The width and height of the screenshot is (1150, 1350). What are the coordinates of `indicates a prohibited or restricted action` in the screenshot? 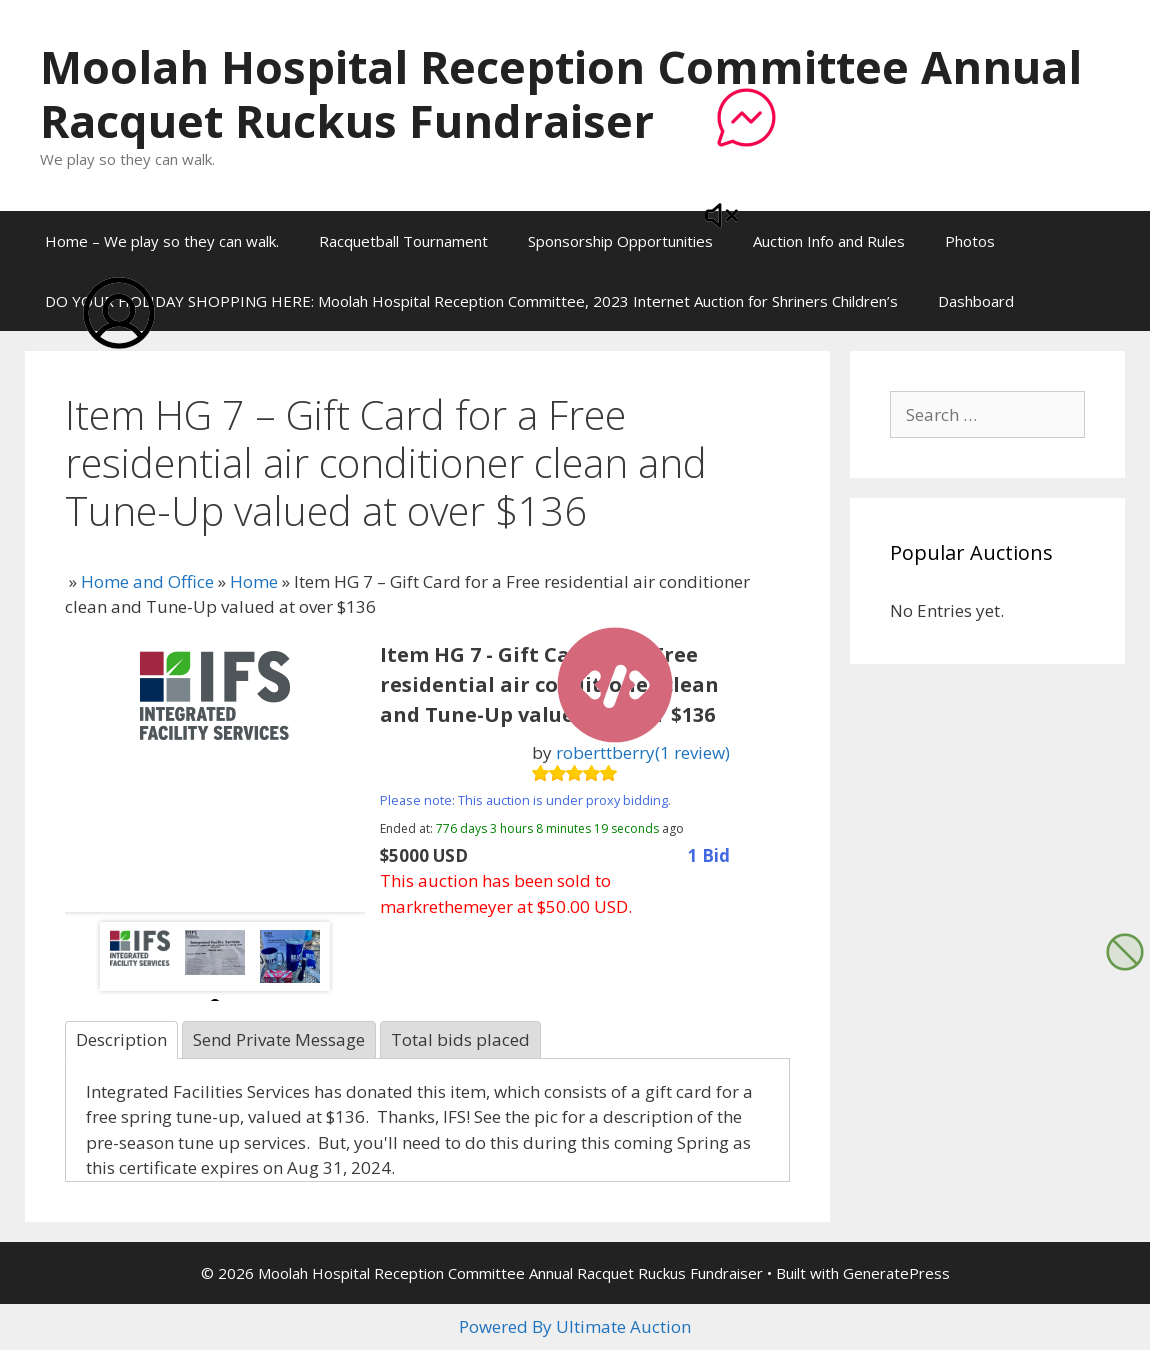 It's located at (1125, 952).